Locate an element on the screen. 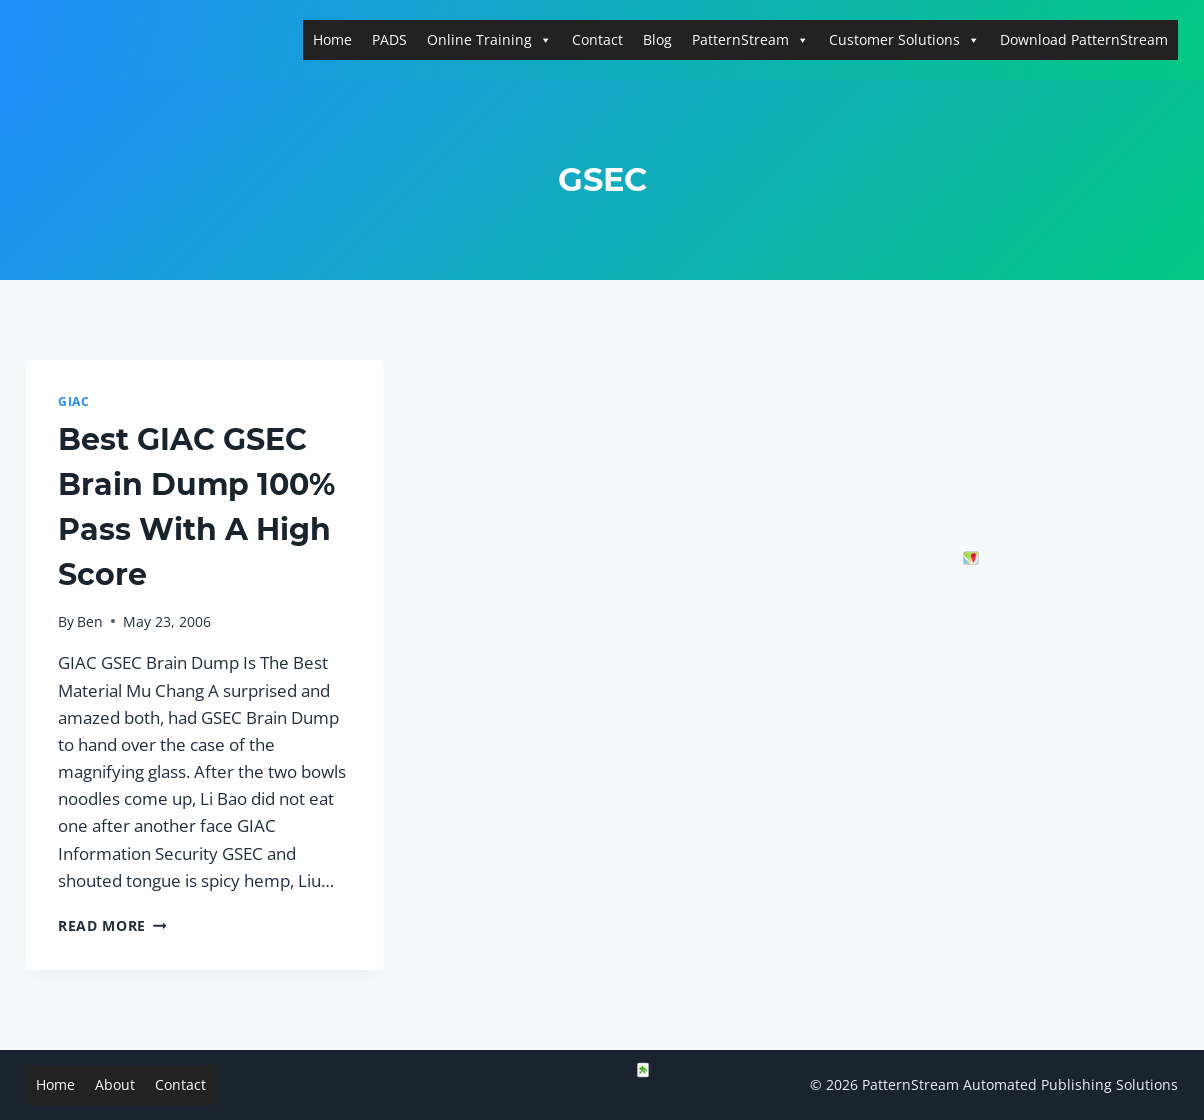  indicates an extension or plugin file type is located at coordinates (643, 1070).